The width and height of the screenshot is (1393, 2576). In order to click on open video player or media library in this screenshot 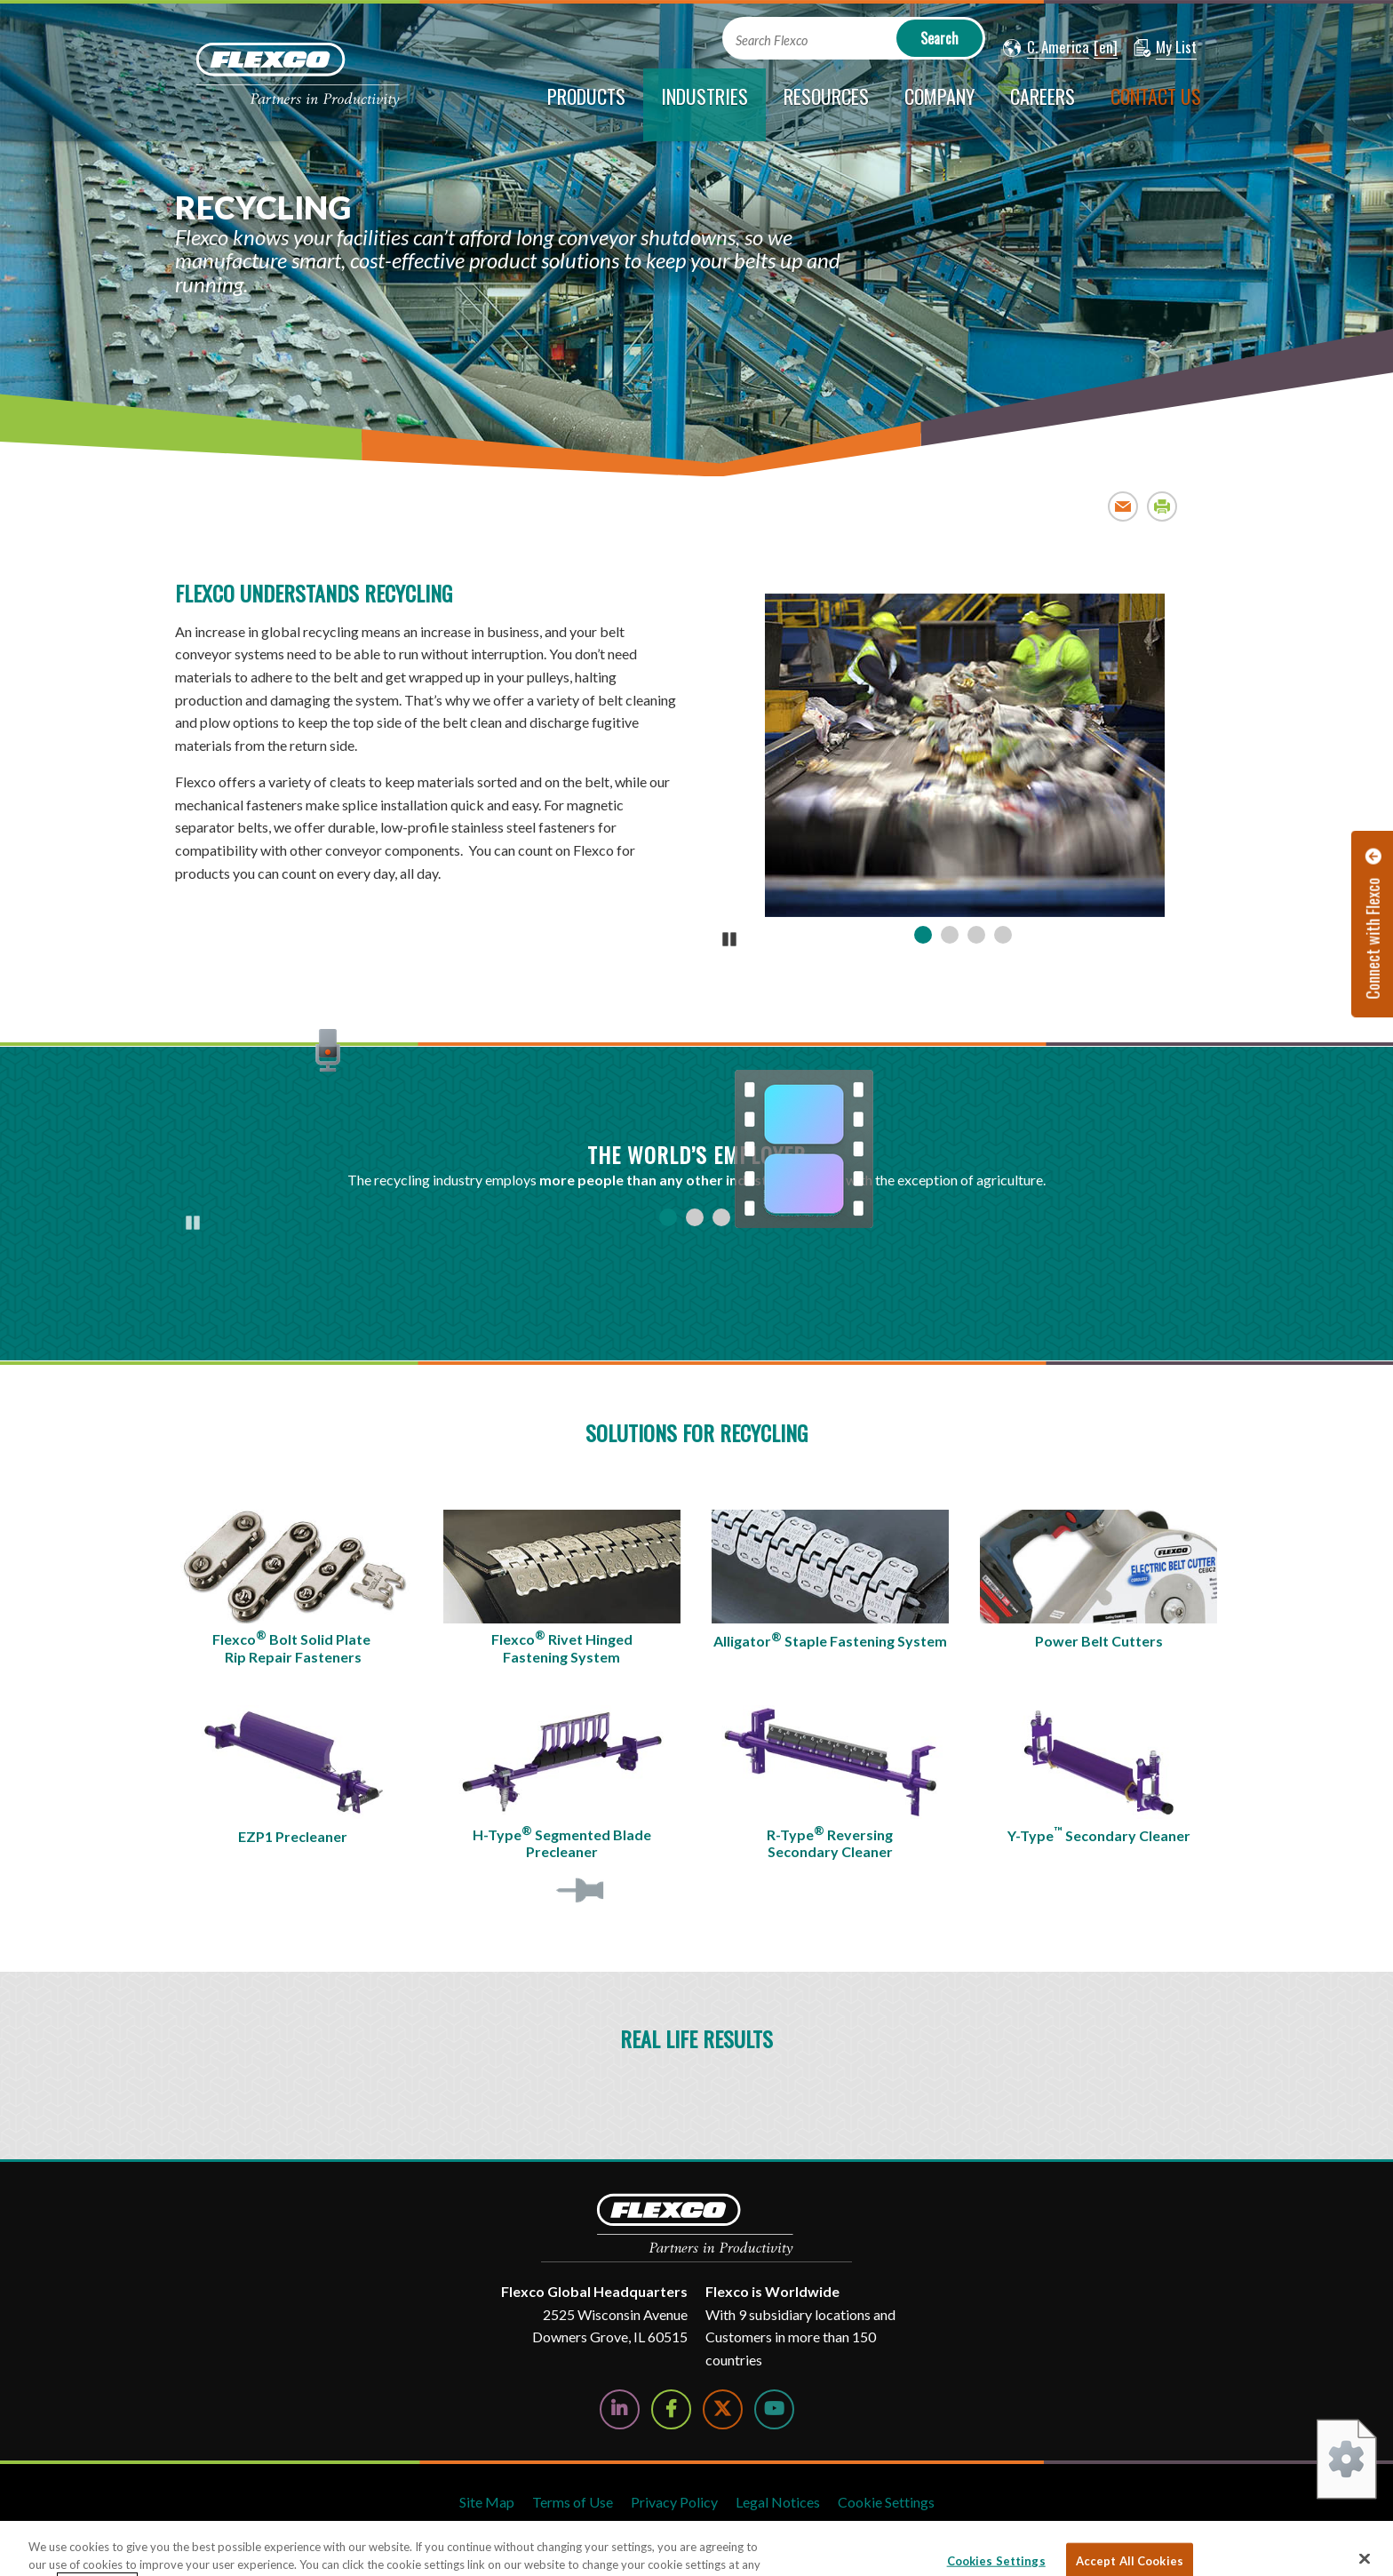, I will do `click(804, 1149)`.